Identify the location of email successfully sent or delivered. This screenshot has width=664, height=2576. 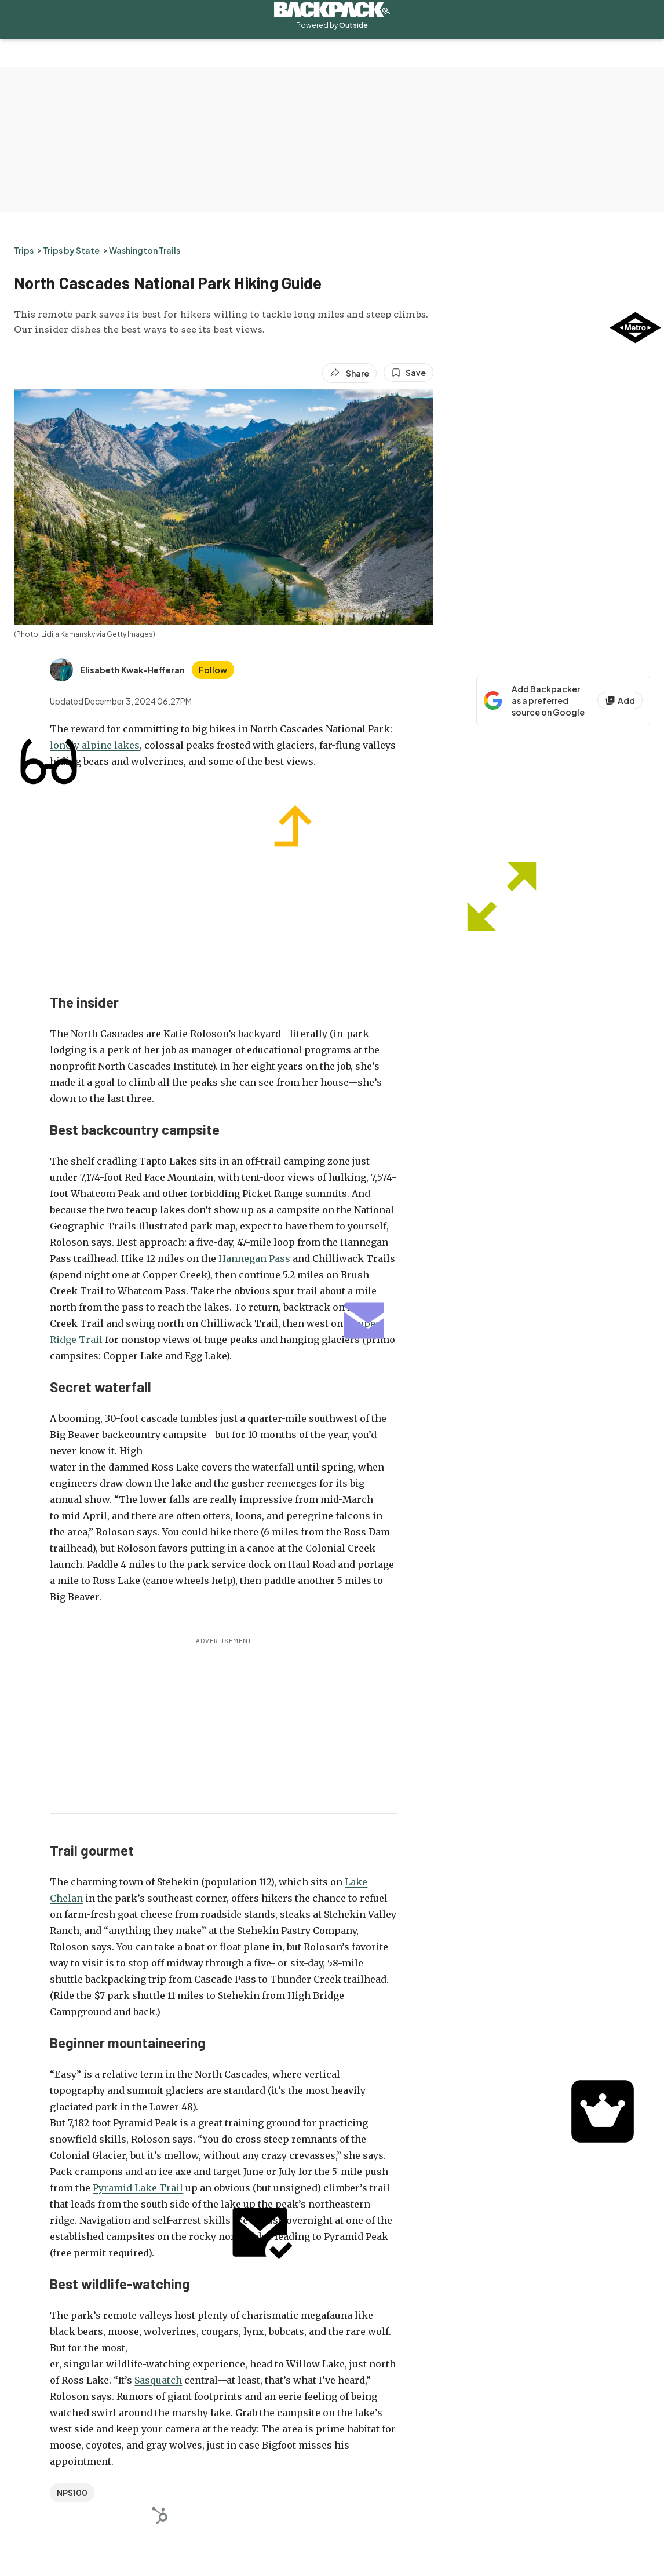
(260, 2232).